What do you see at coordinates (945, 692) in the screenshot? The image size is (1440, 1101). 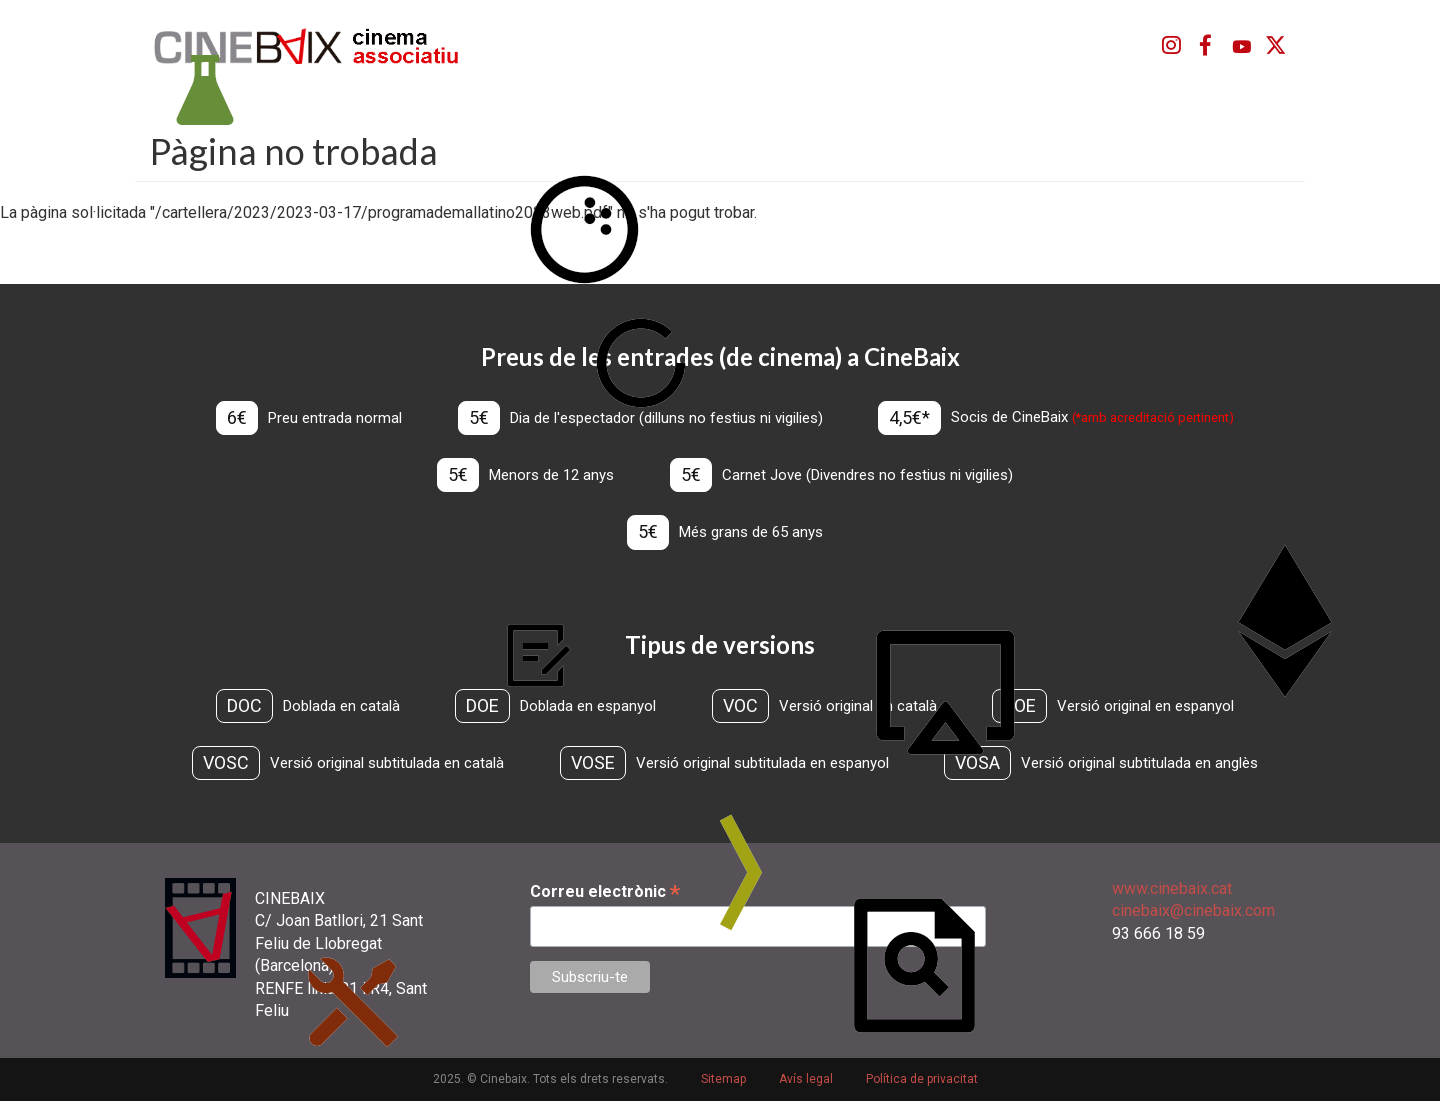 I see `stream content to an external display via airplay` at bounding box center [945, 692].